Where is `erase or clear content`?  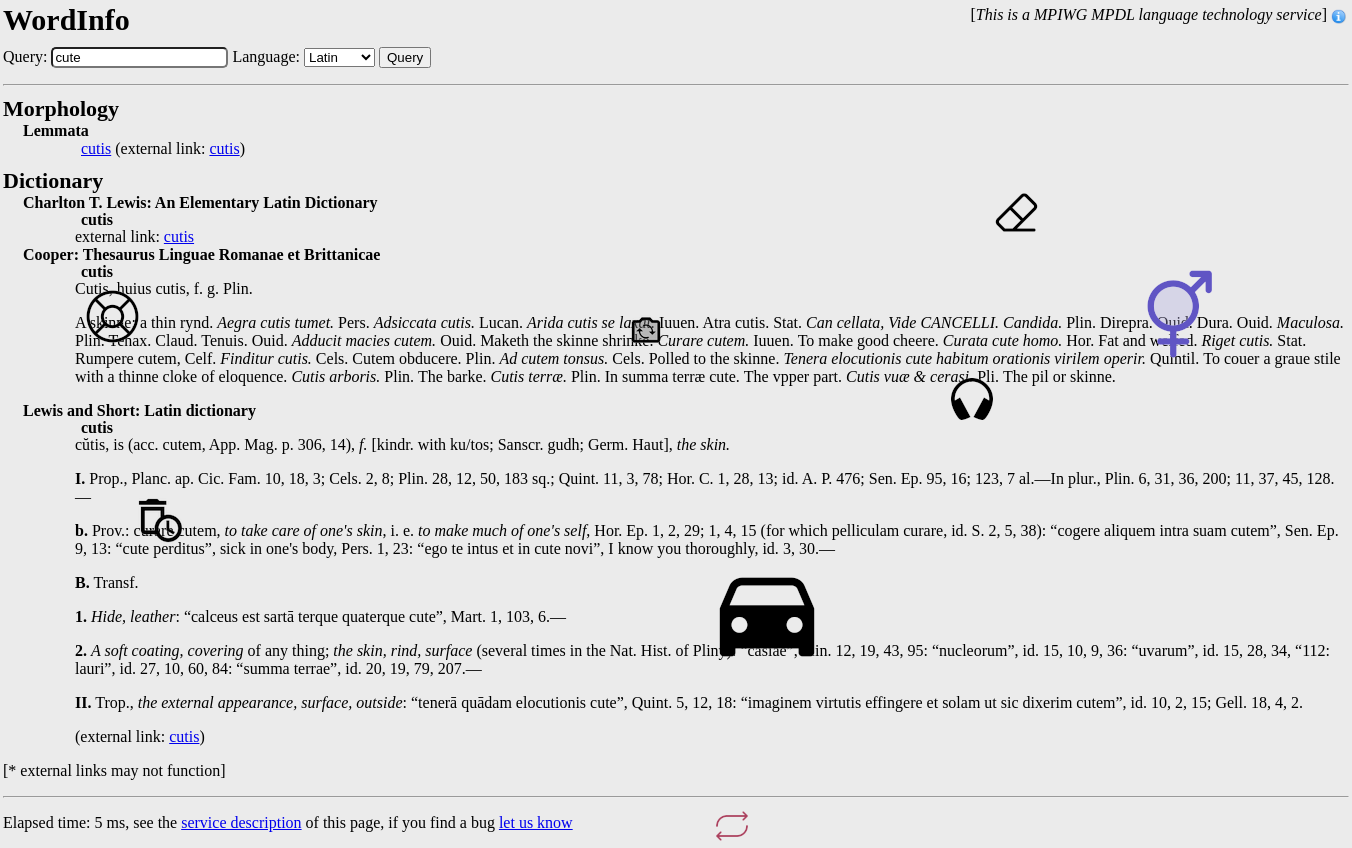 erase or clear content is located at coordinates (1016, 212).